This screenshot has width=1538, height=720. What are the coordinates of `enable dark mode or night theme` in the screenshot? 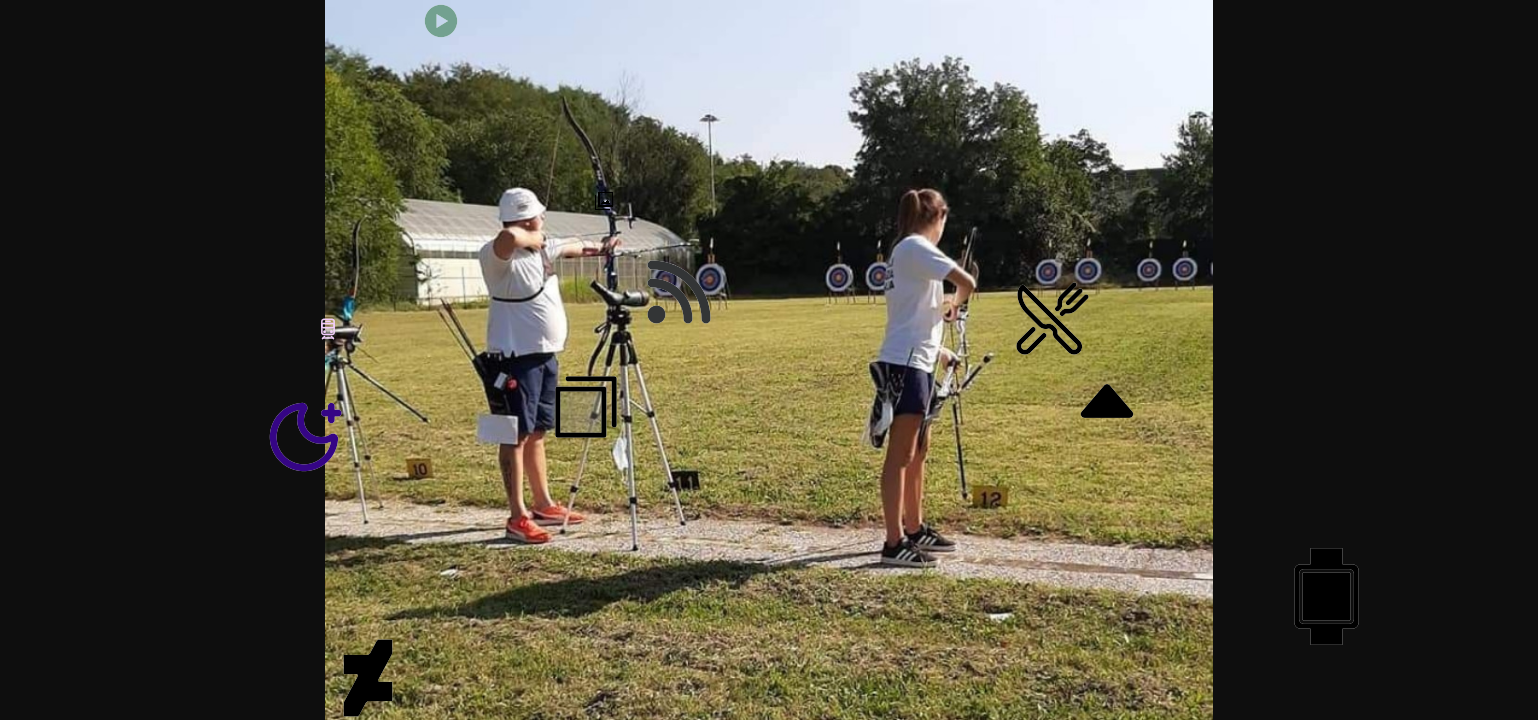 It's located at (304, 437).